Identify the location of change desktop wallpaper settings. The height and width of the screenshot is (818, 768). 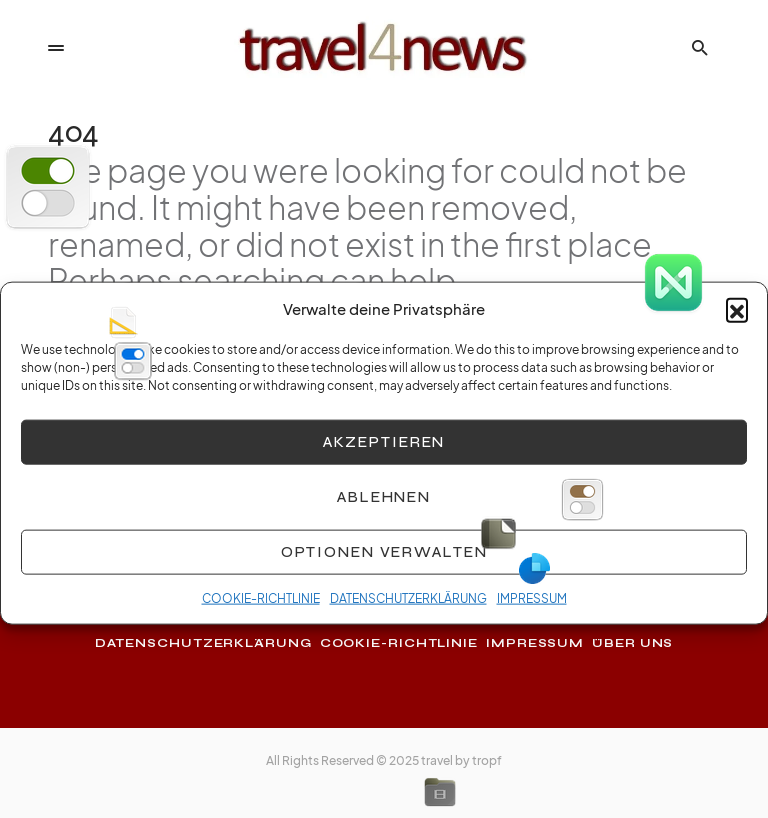
(498, 532).